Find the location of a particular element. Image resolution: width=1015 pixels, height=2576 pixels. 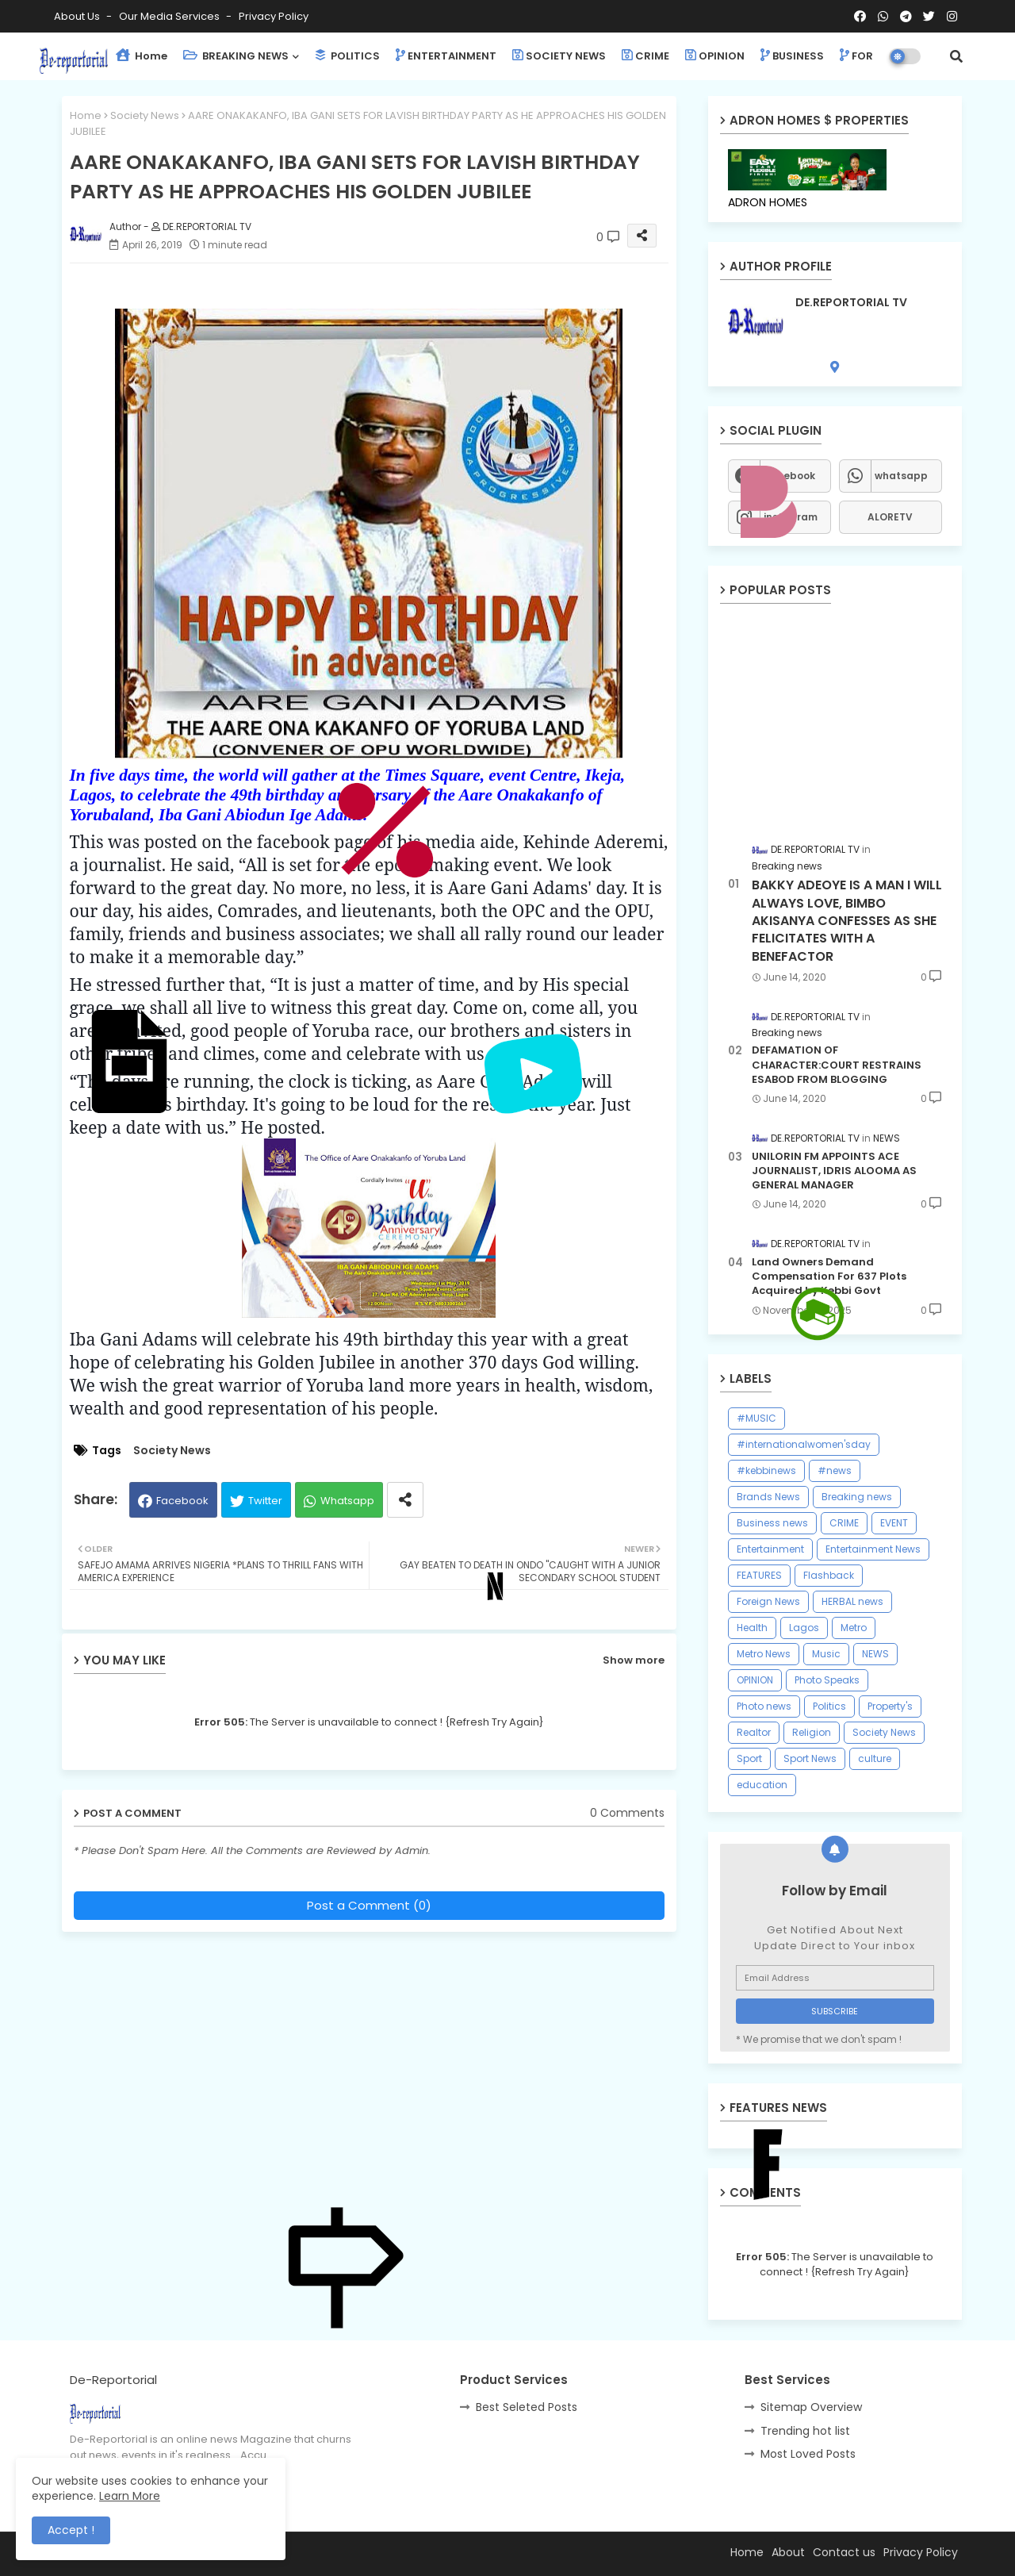

open YouTube Kids app is located at coordinates (533, 1073).